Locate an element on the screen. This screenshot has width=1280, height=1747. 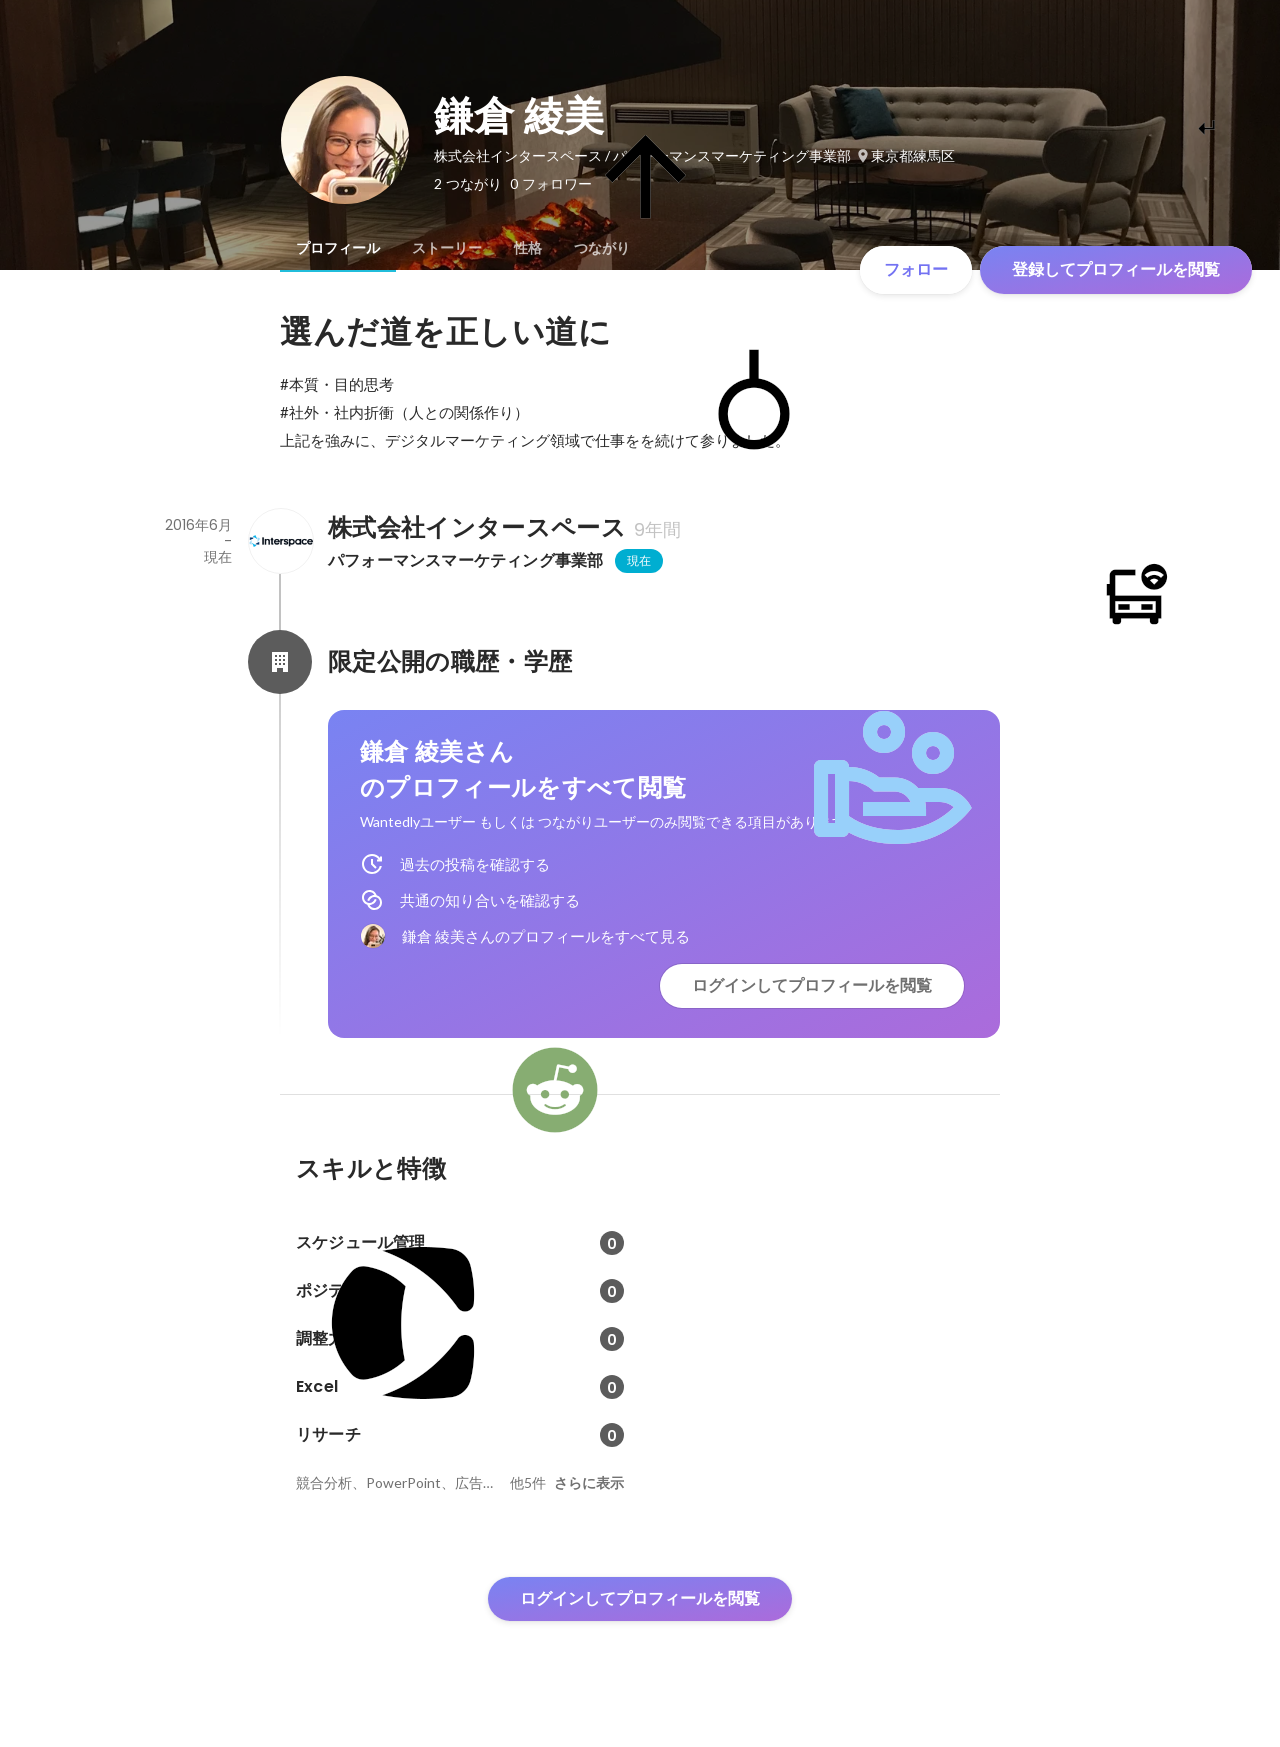
conekta payment platform logo is located at coordinates (403, 1323).